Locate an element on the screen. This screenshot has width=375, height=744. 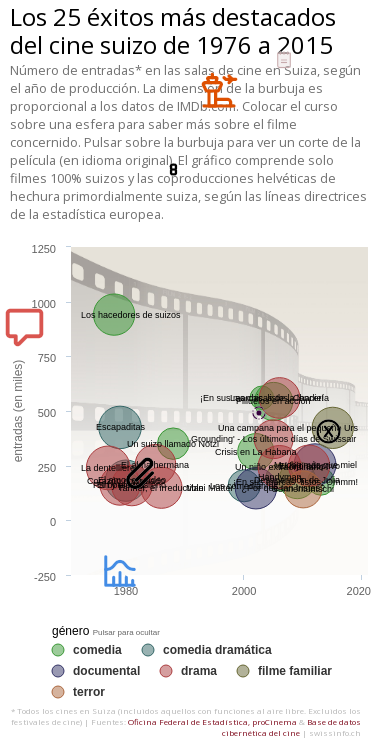
open notepad or notes app is located at coordinates (284, 60).